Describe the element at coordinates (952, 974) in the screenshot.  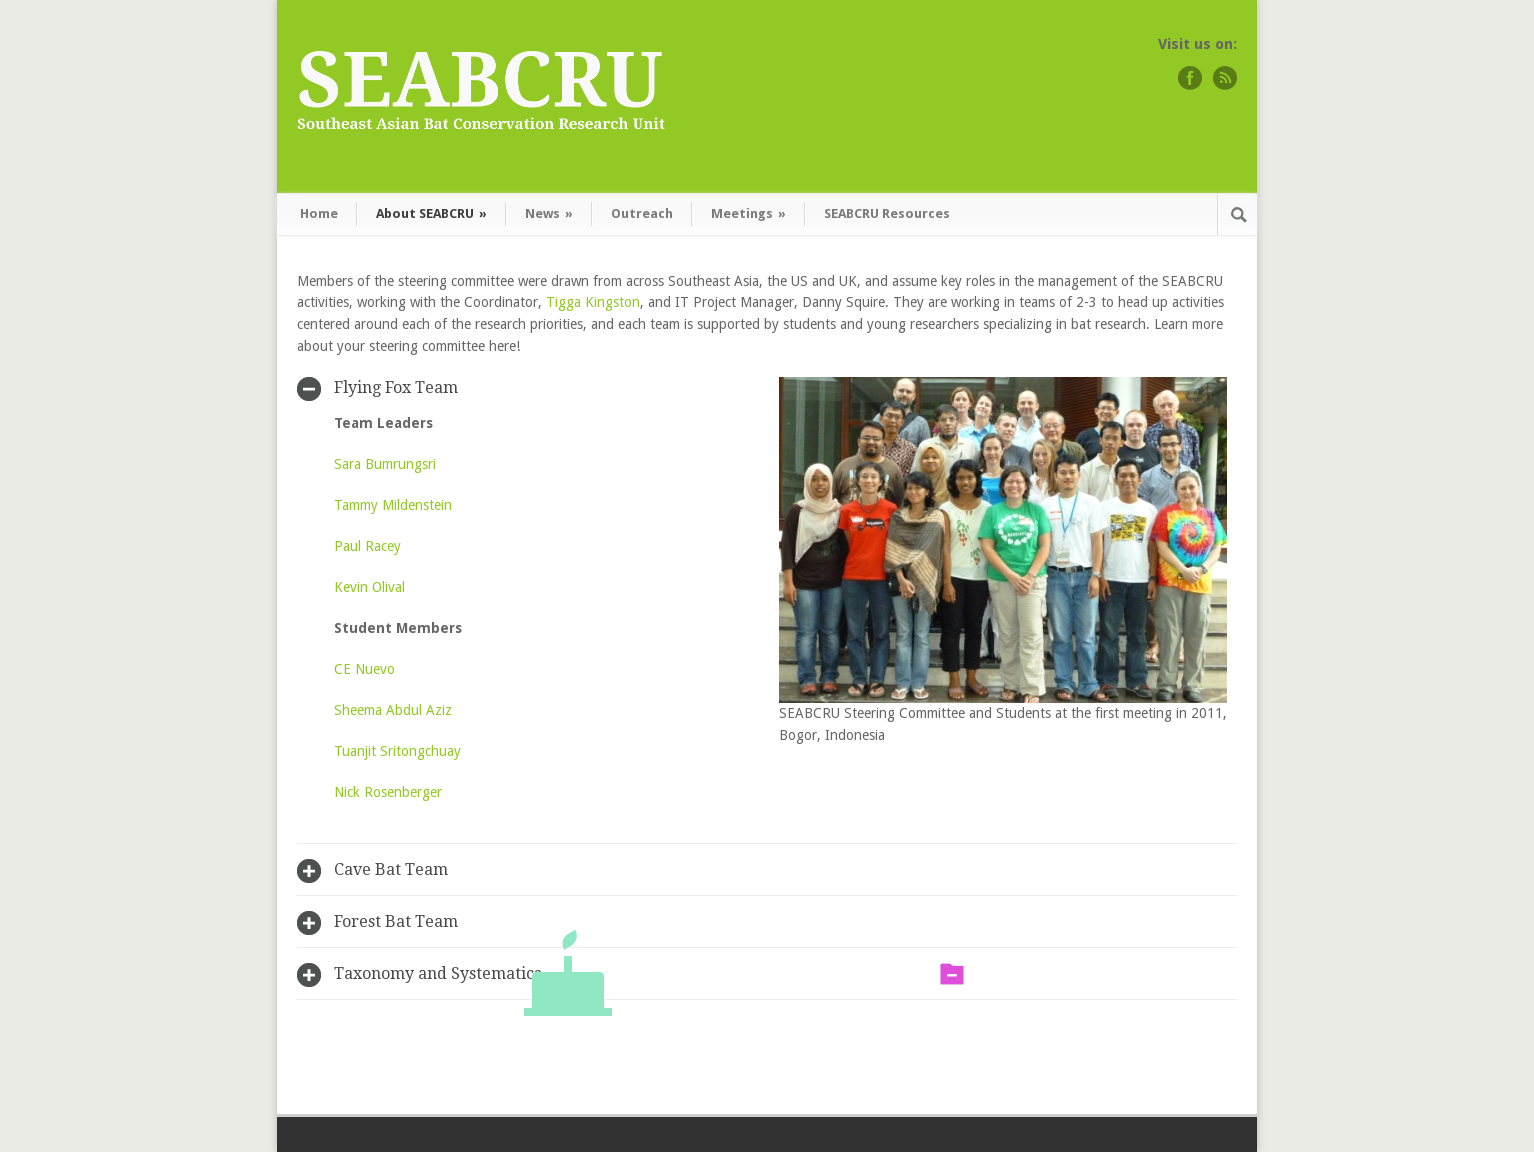
I see `remove a folder` at that location.